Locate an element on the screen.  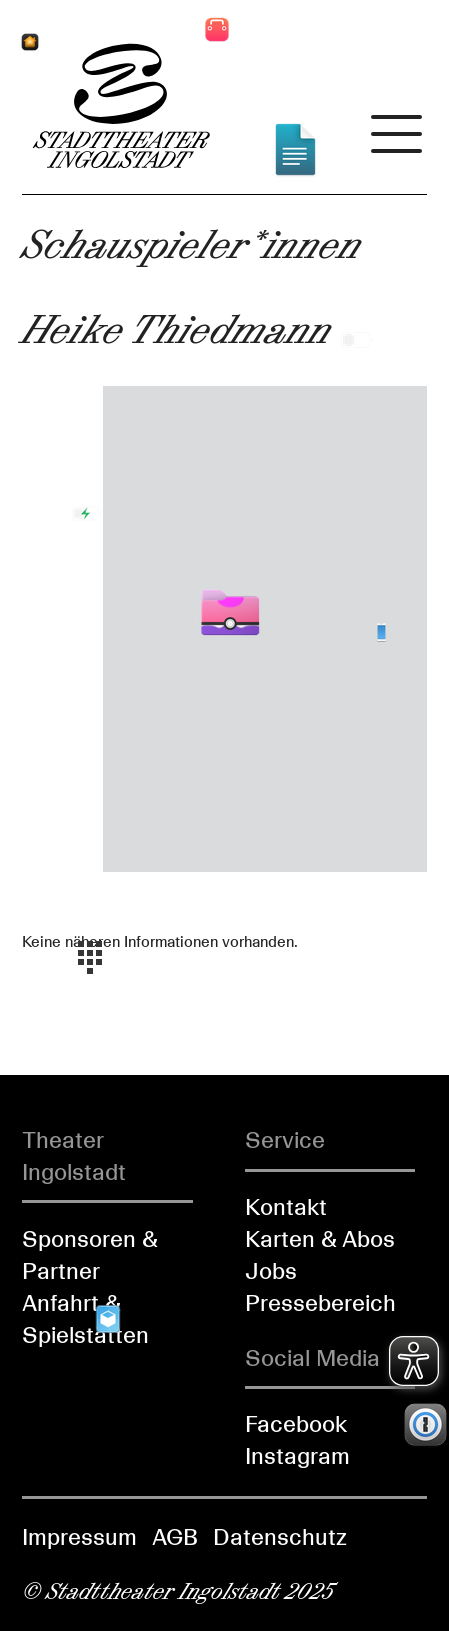
battery at 40% and currently charging is located at coordinates (86, 513).